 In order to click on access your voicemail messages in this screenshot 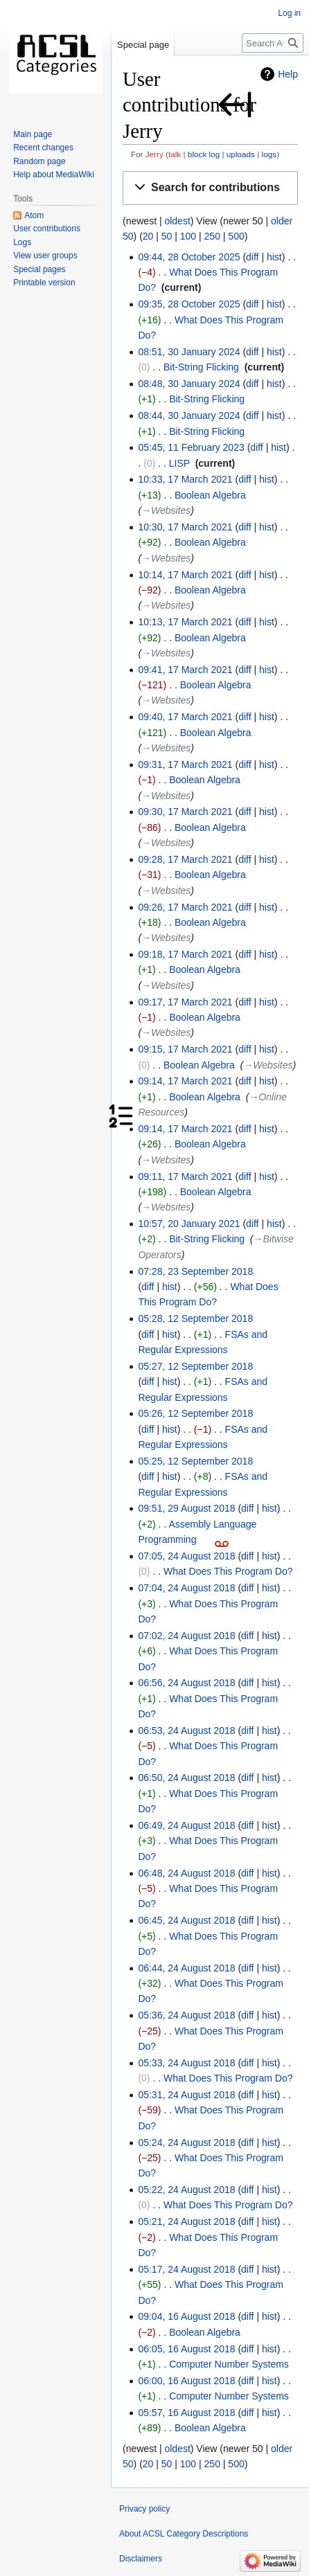, I will do `click(222, 1544)`.